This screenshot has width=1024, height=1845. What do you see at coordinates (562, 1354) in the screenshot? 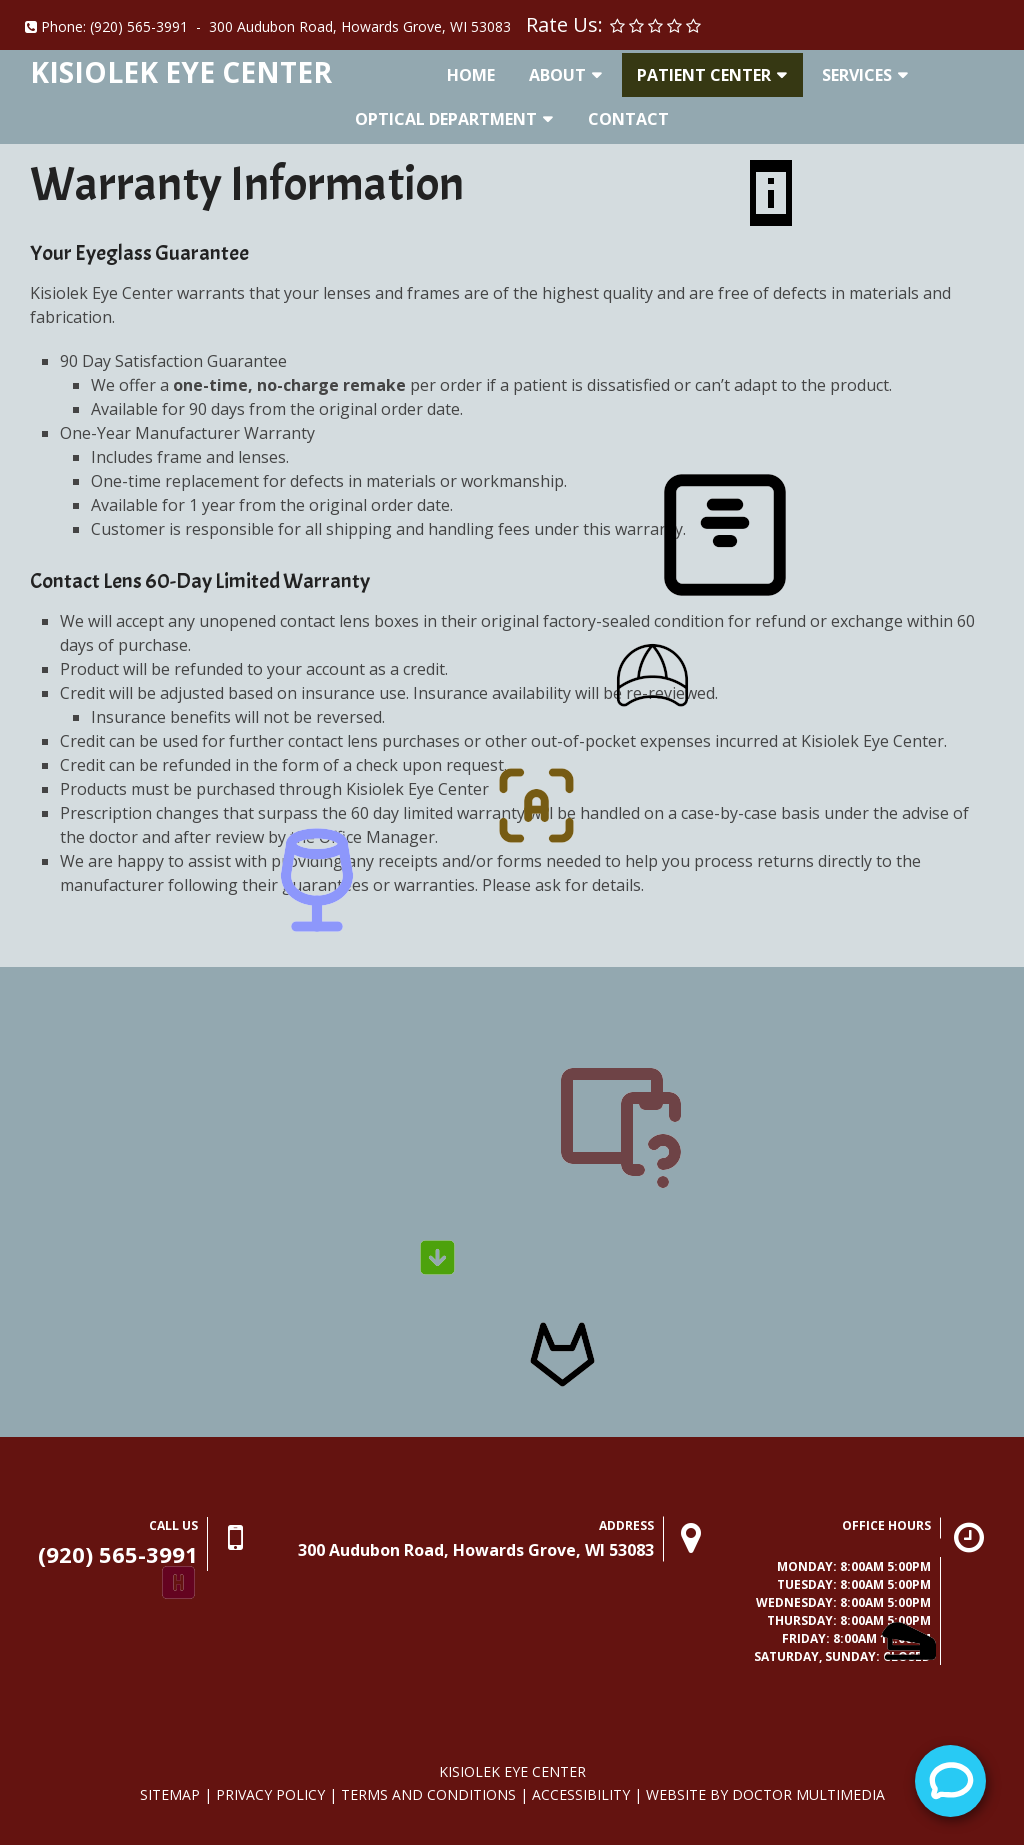
I see `link to GitLab repository` at bounding box center [562, 1354].